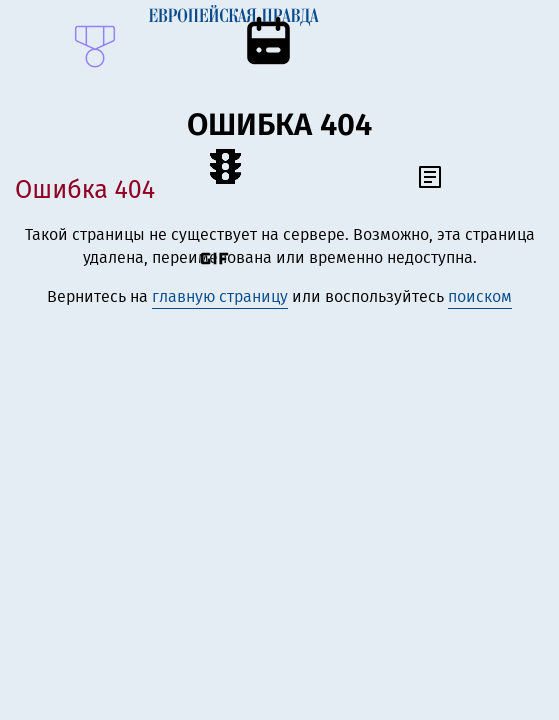  What do you see at coordinates (95, 44) in the screenshot?
I see `view achievements or awards` at bounding box center [95, 44].